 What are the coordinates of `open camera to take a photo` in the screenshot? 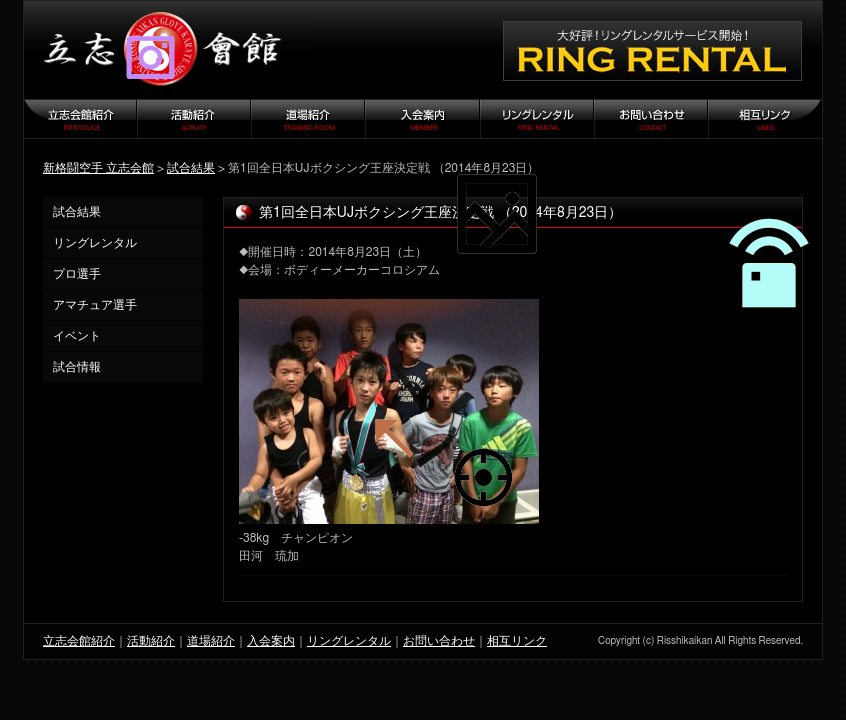 It's located at (150, 57).